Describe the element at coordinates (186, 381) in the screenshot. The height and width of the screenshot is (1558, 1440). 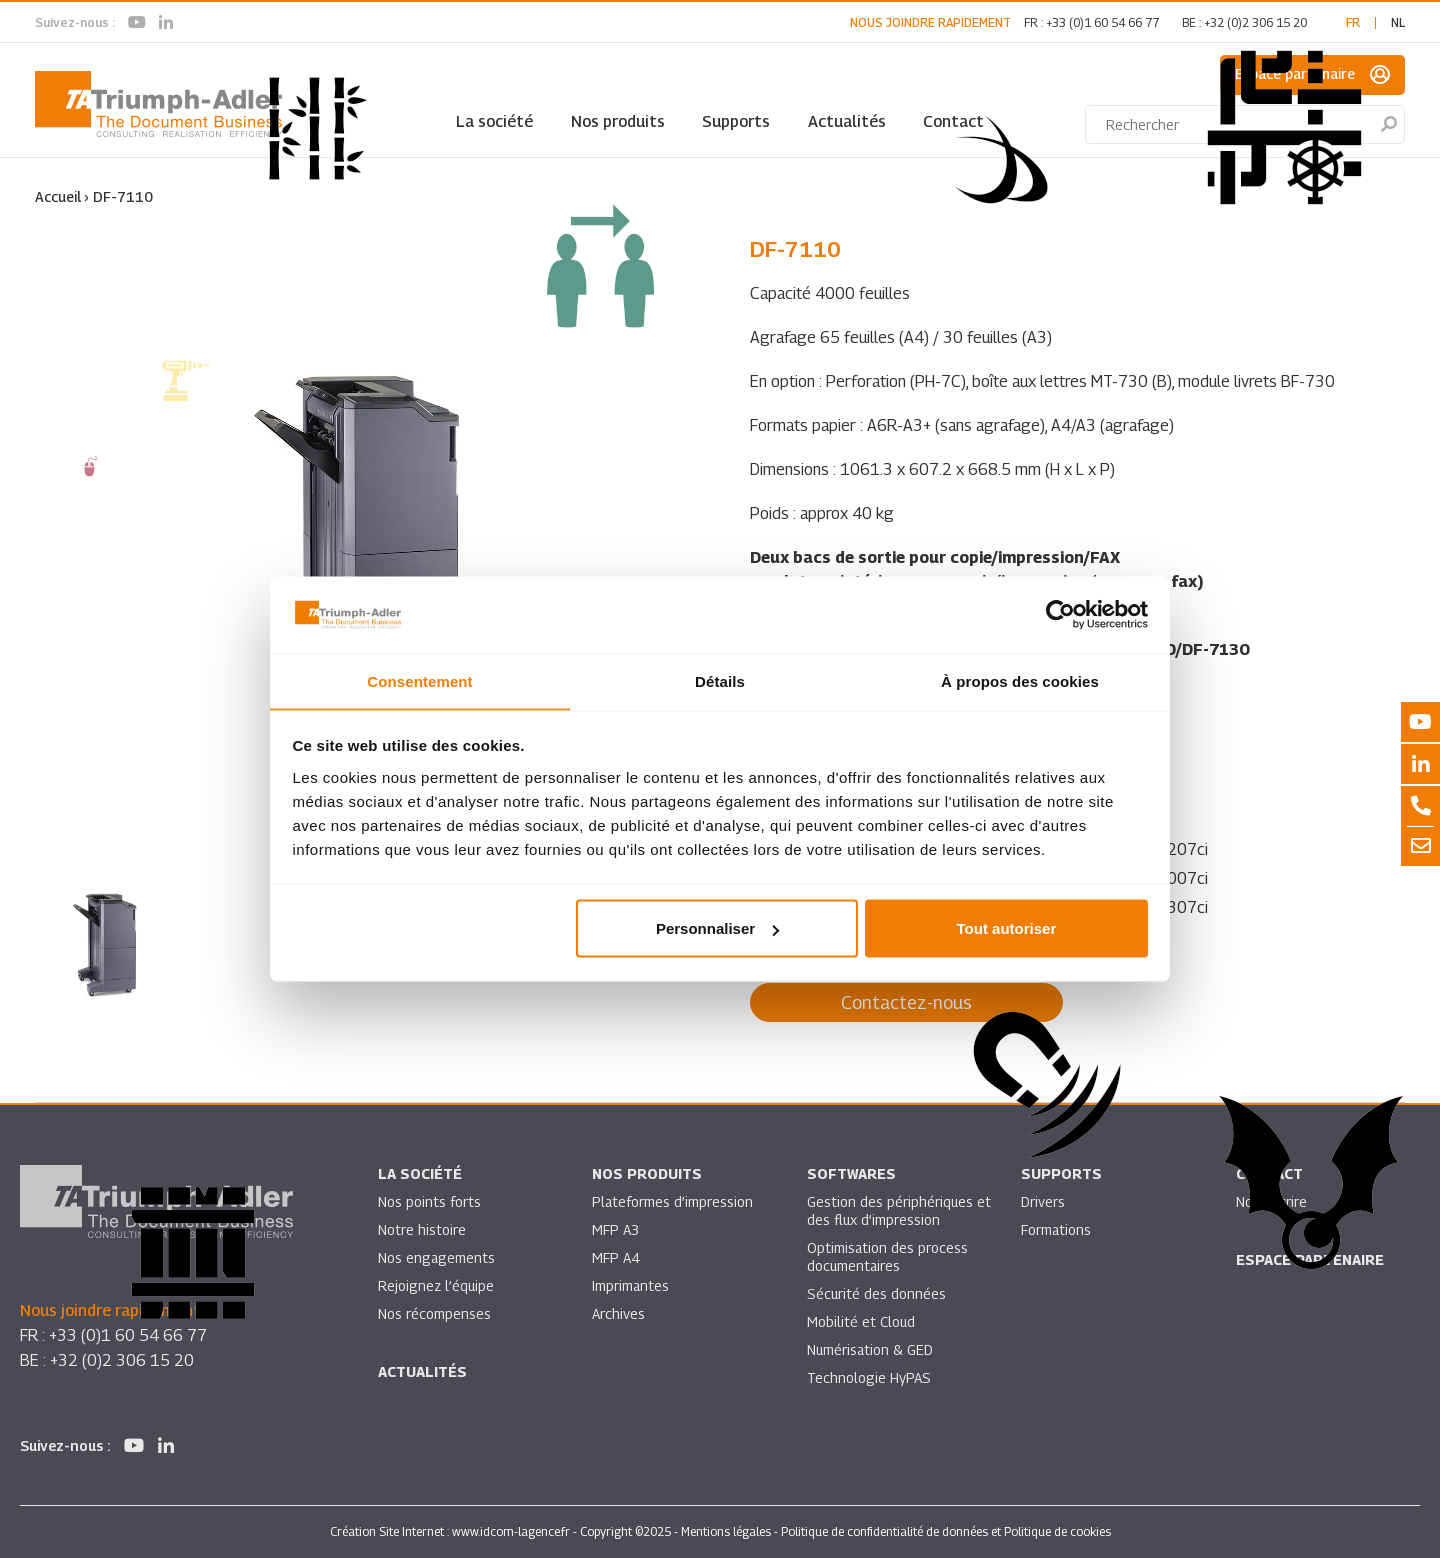
I see `power tools or hardware category` at that location.